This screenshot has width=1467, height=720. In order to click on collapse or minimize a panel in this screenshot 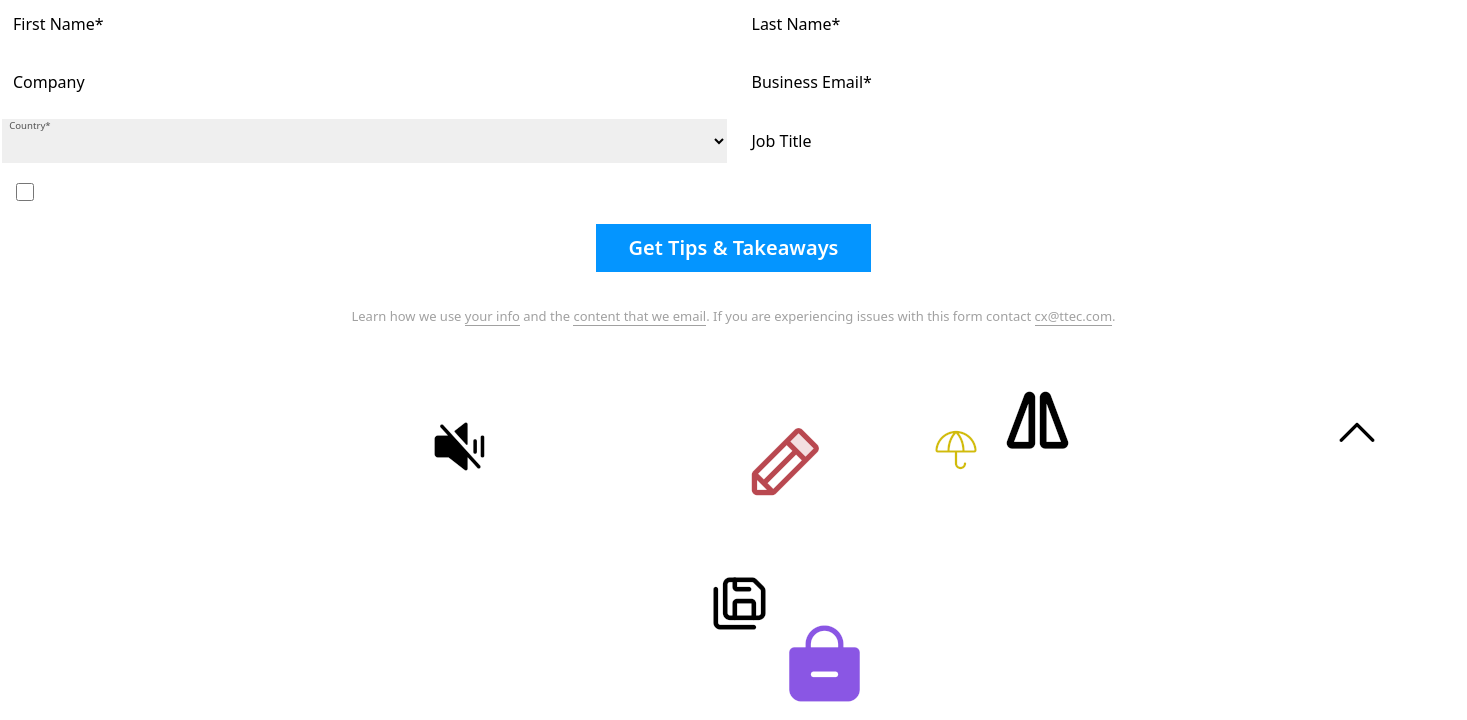, I will do `click(1357, 442)`.